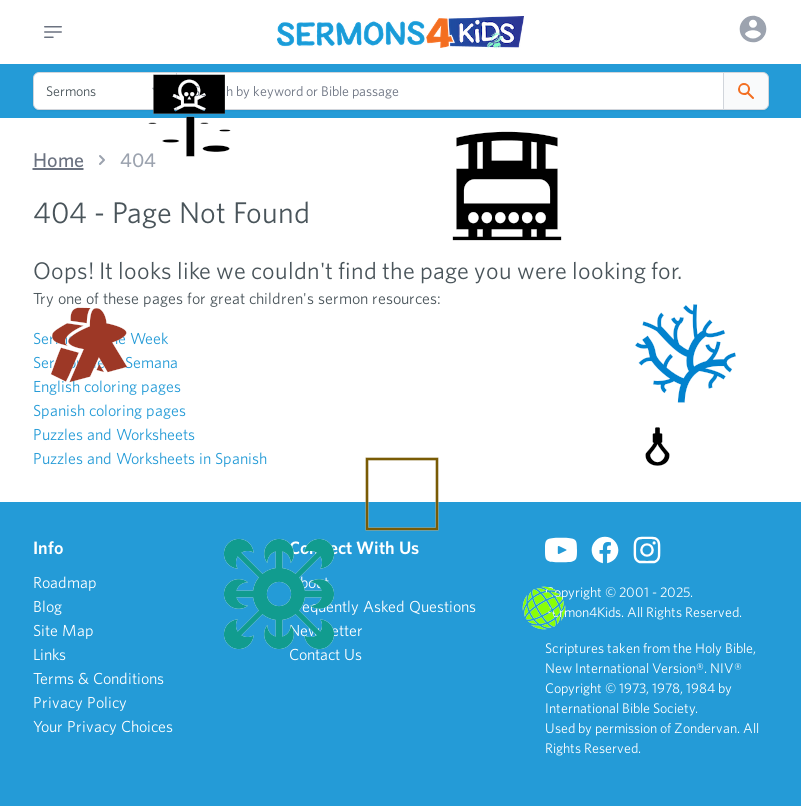 Image resolution: width=801 pixels, height=806 pixels. Describe the element at coordinates (189, 115) in the screenshot. I see `indicates a hazardous or danger zone in gameplay` at that location.